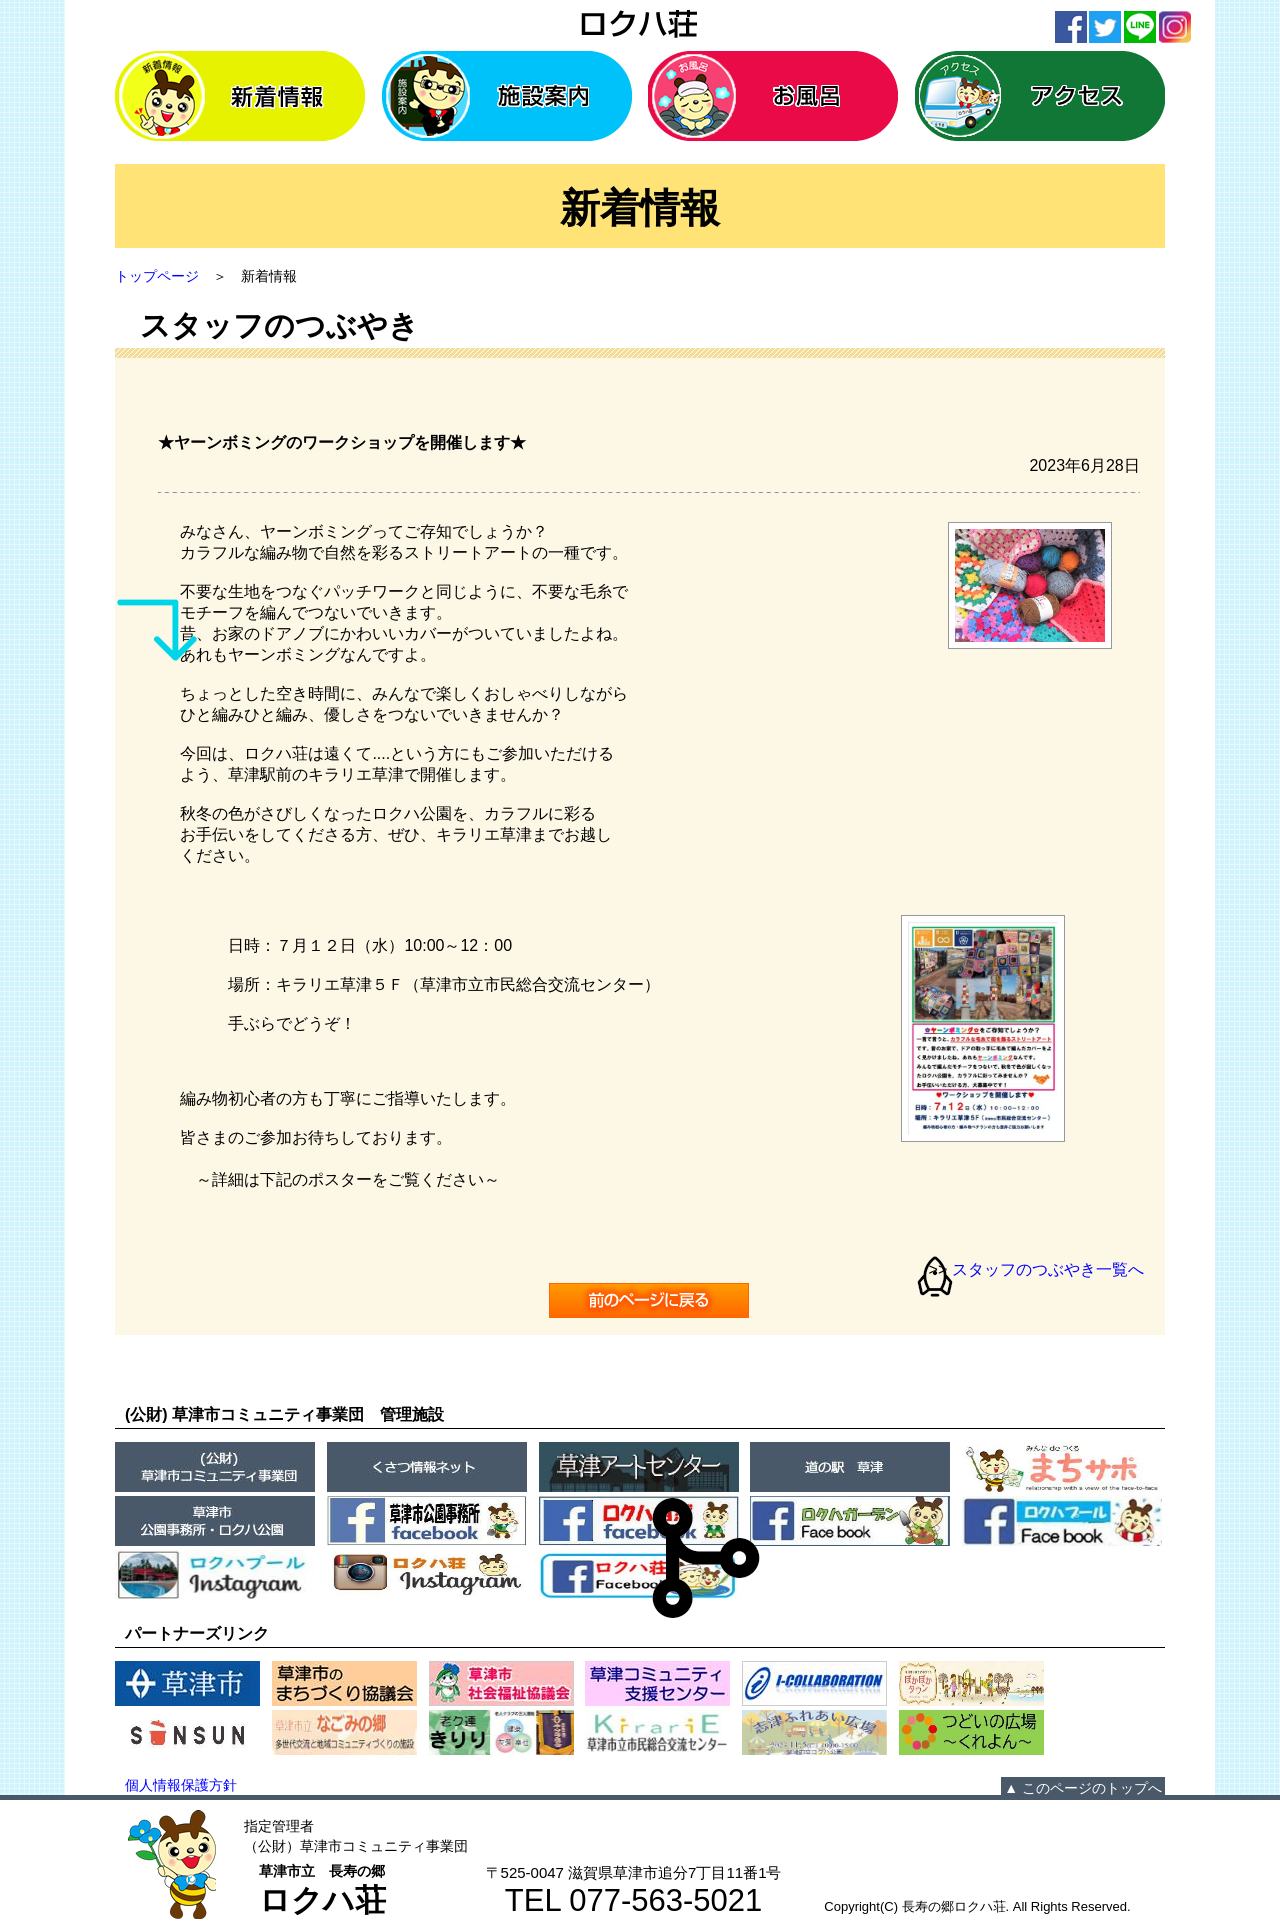 The width and height of the screenshot is (1280, 1927). I want to click on merge branches in version control, so click(706, 1558).